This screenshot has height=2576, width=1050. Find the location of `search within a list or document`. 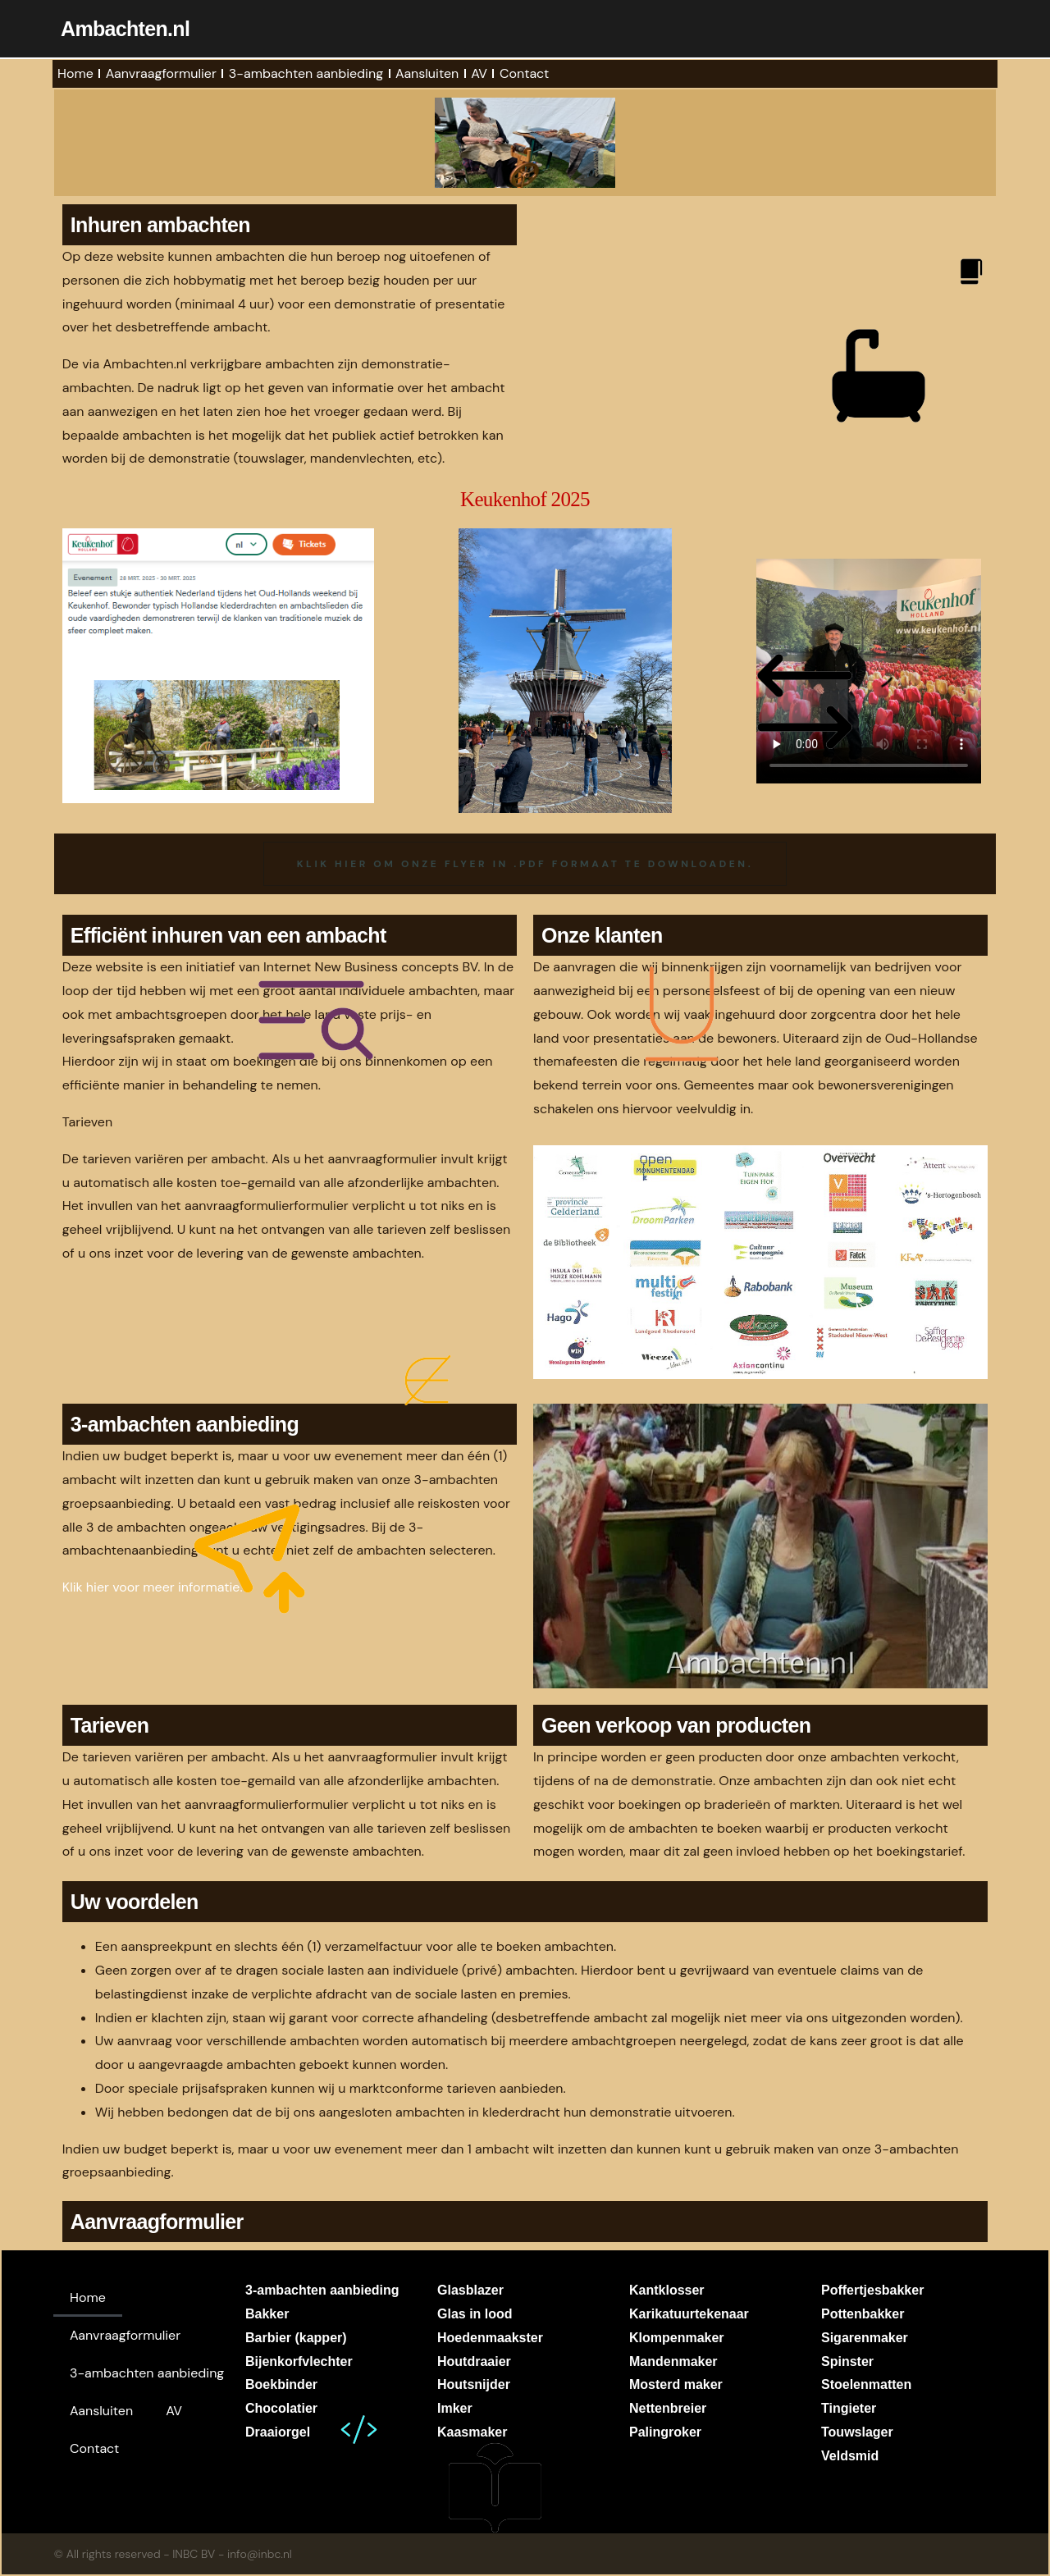

search within a list or document is located at coordinates (311, 1020).